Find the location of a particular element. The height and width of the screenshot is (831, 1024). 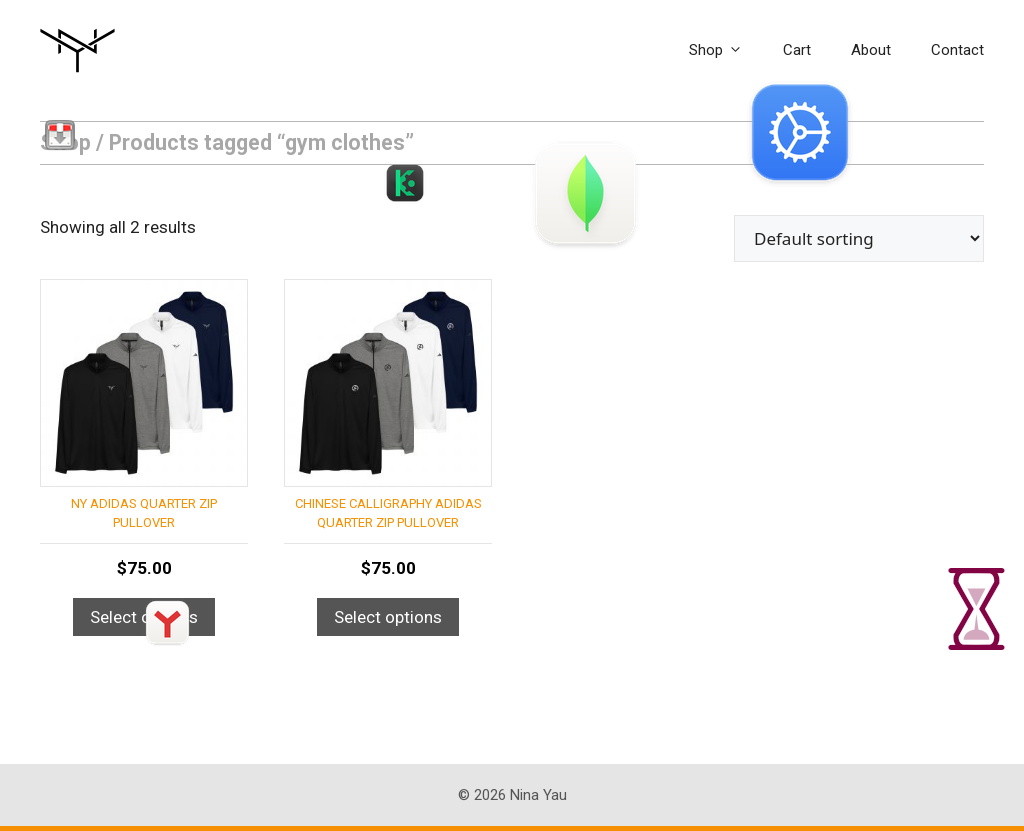

open cachyos kernel manager is located at coordinates (405, 183).